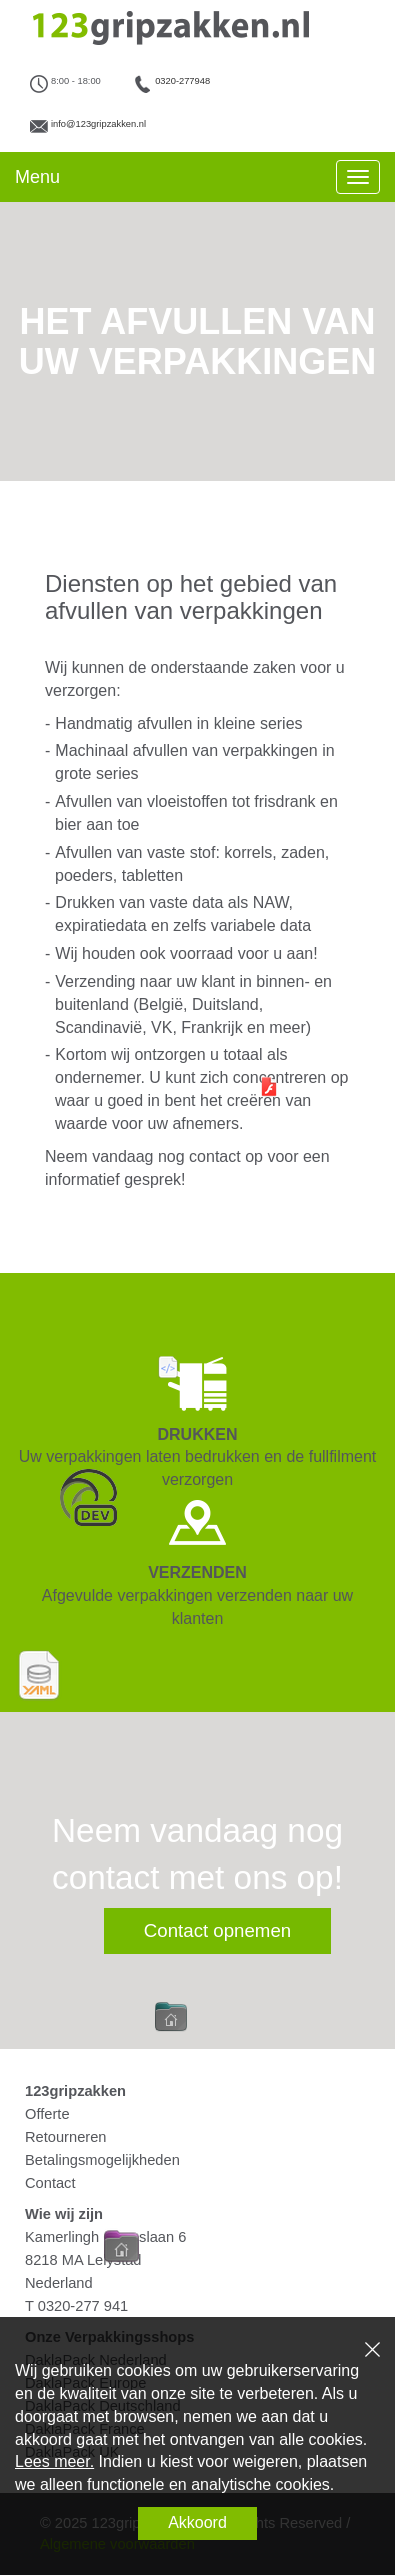 The height and width of the screenshot is (2575, 395). Describe the element at coordinates (168, 1367) in the screenshot. I see `an HTML or web document file` at that location.